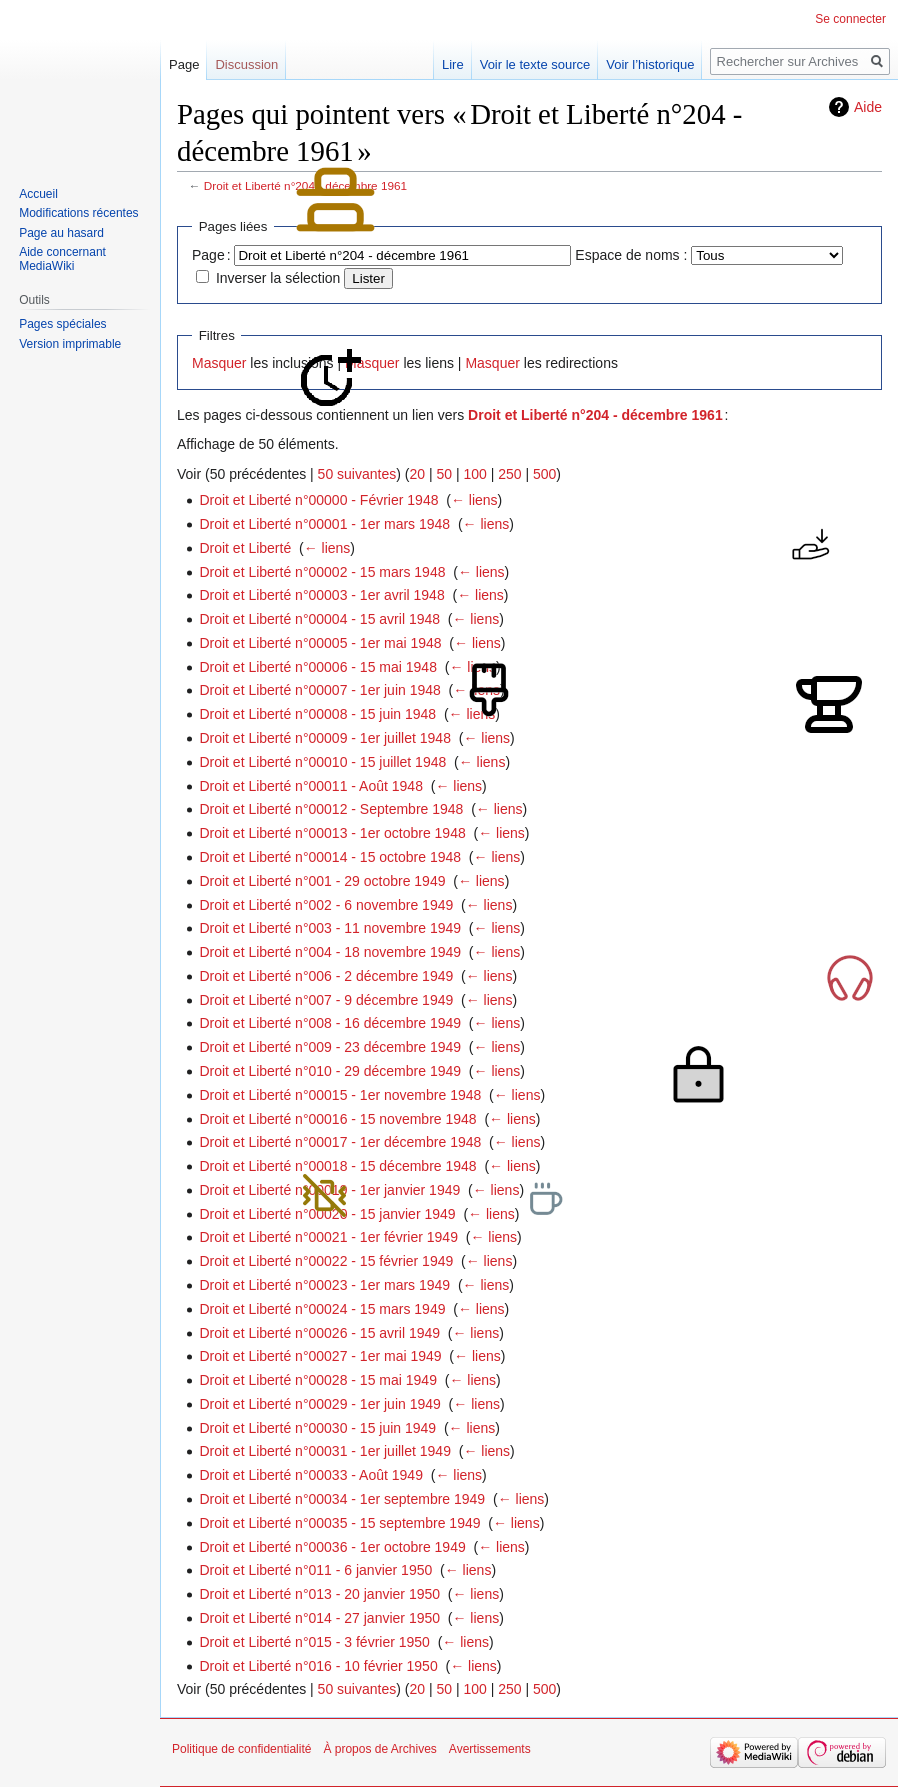 Image resolution: width=898 pixels, height=1787 pixels. I want to click on receive or accept an incoming item, so click(812, 546).